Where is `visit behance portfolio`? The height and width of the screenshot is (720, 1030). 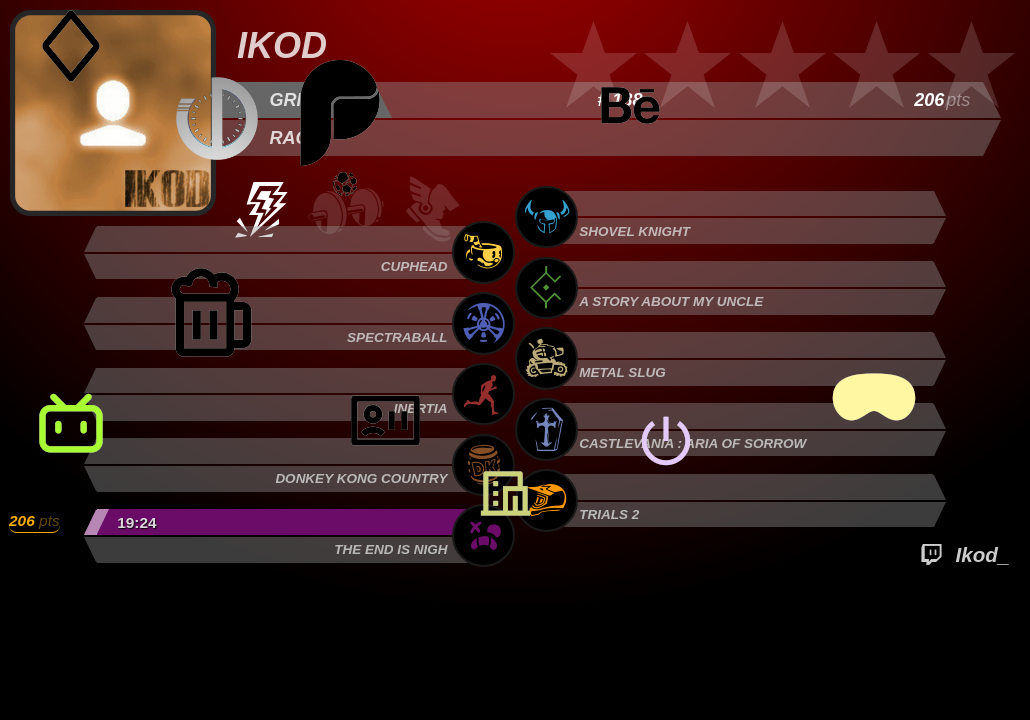 visit behance portfolio is located at coordinates (630, 105).